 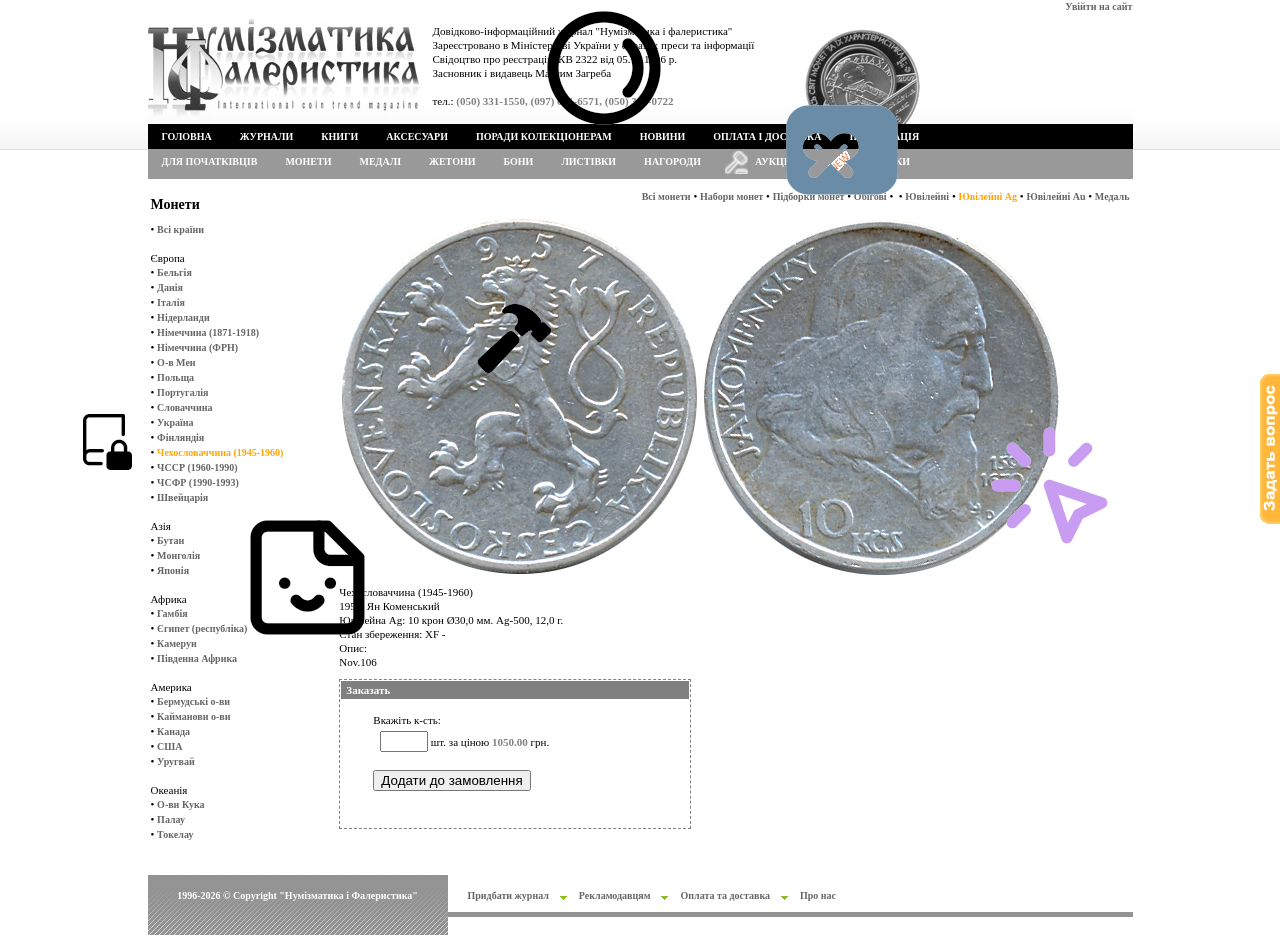 What do you see at coordinates (514, 338) in the screenshot?
I see `access build or developer tools` at bounding box center [514, 338].